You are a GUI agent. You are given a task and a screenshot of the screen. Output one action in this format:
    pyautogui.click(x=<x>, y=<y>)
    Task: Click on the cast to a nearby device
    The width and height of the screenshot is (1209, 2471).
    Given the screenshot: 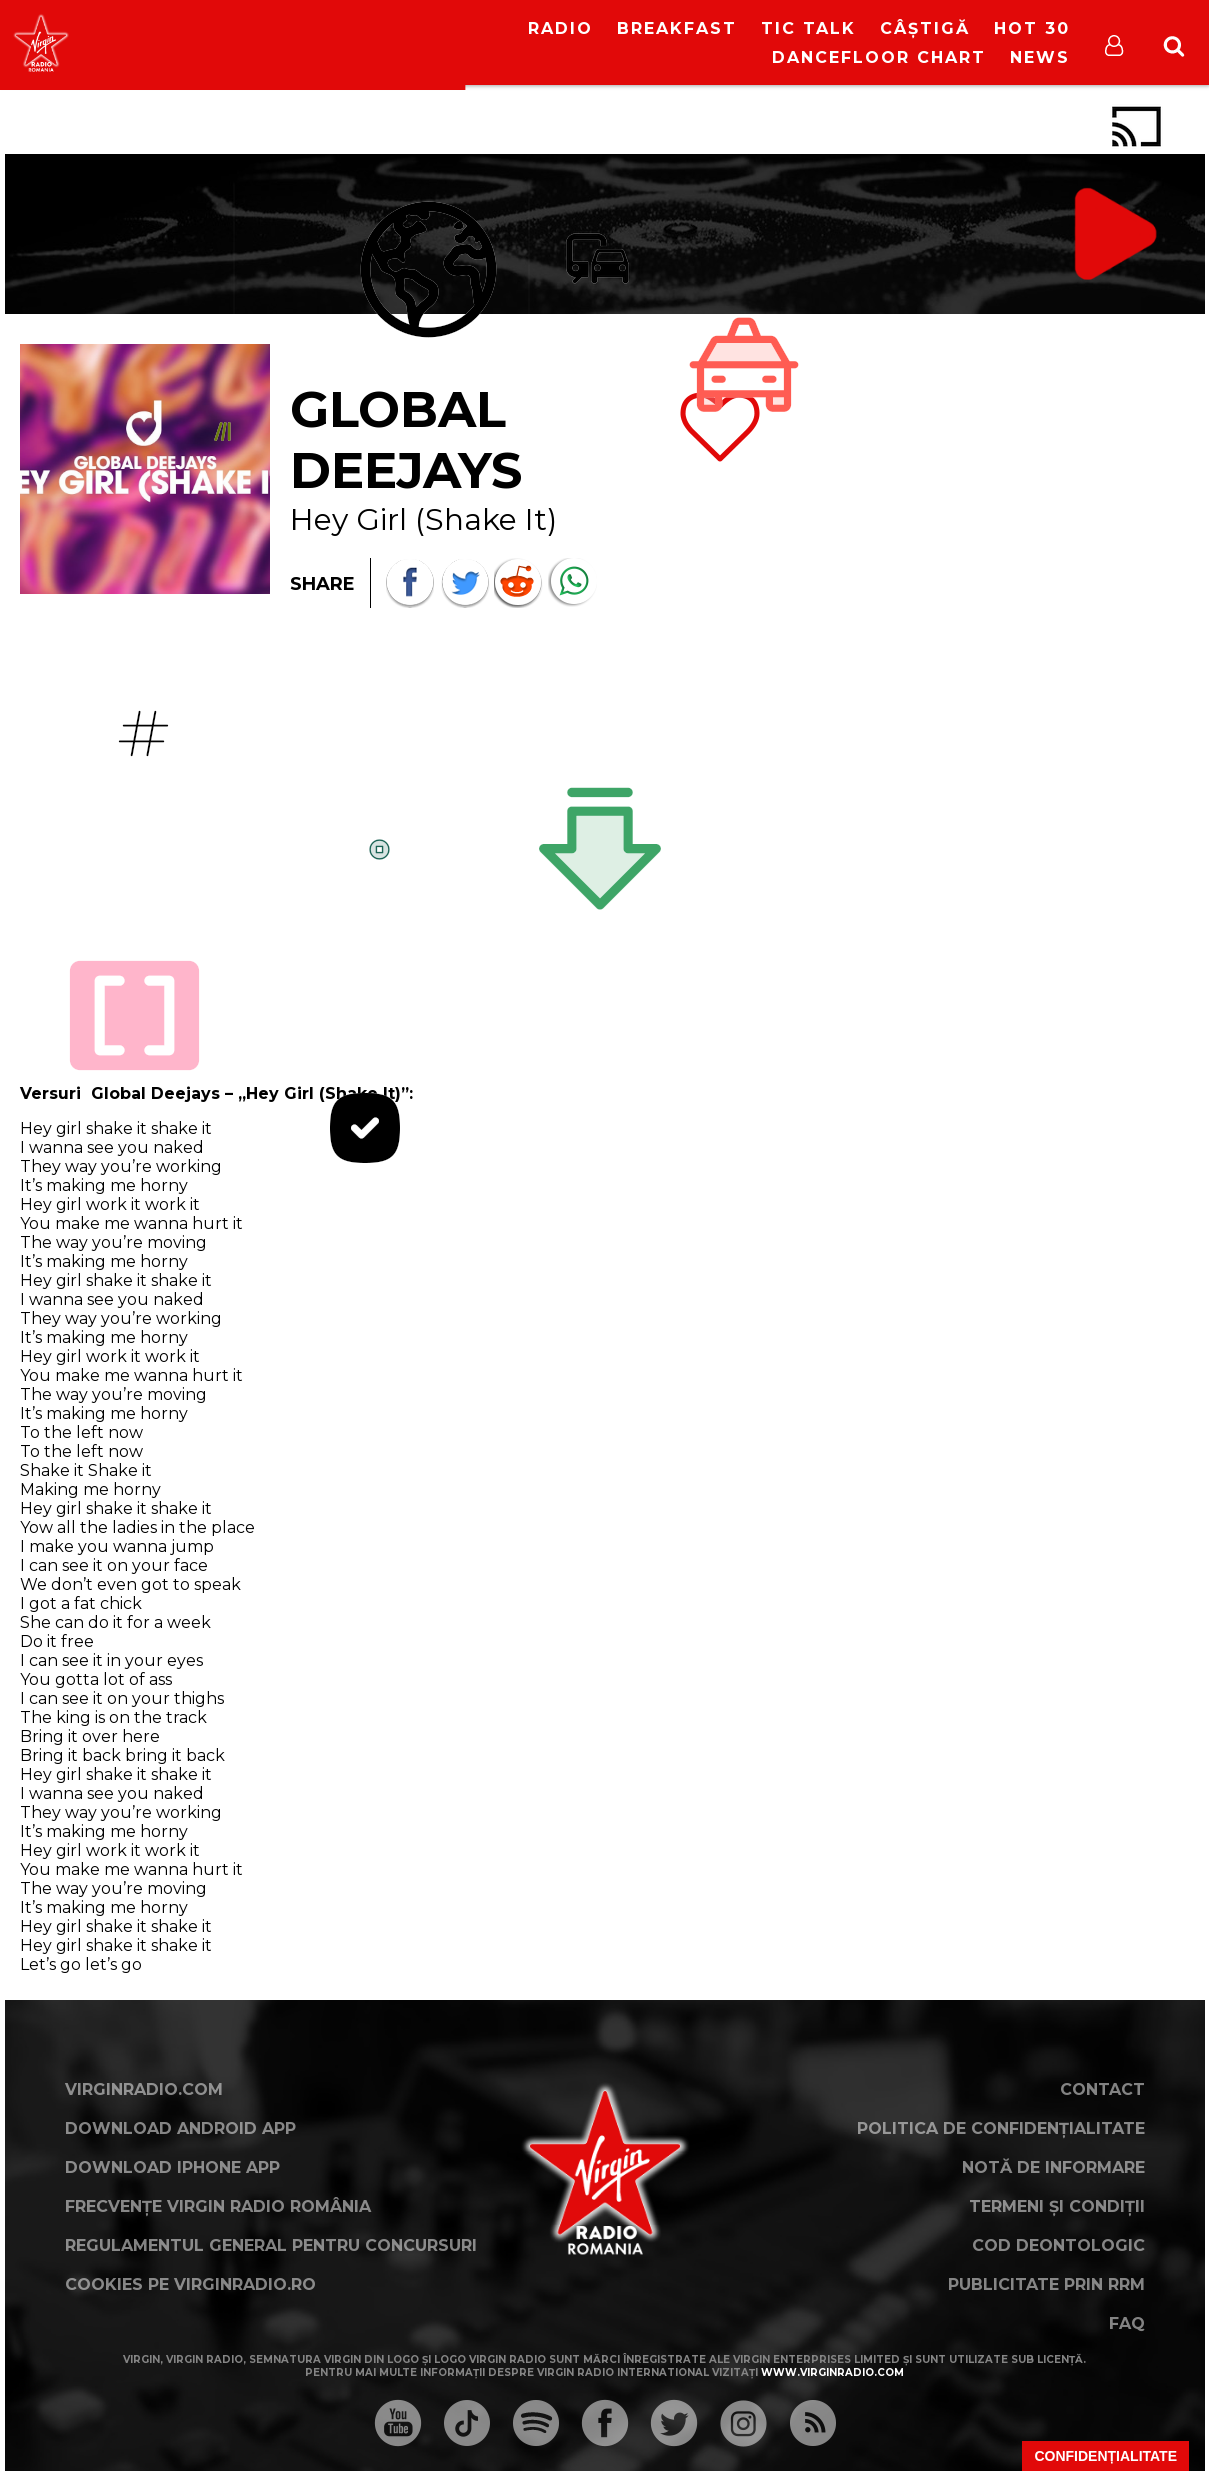 What is the action you would take?
    pyautogui.click(x=1136, y=126)
    